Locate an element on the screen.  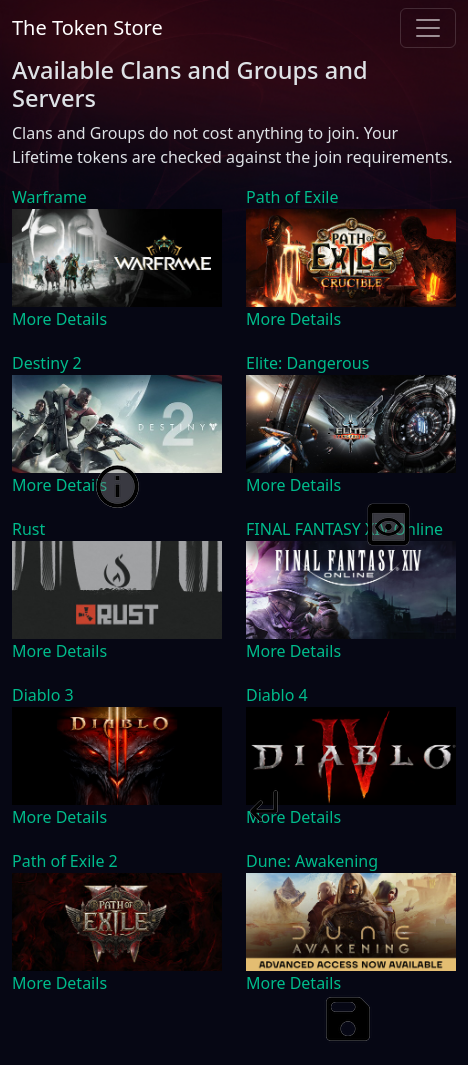
navigate back to parent directory is located at coordinates (262, 805).